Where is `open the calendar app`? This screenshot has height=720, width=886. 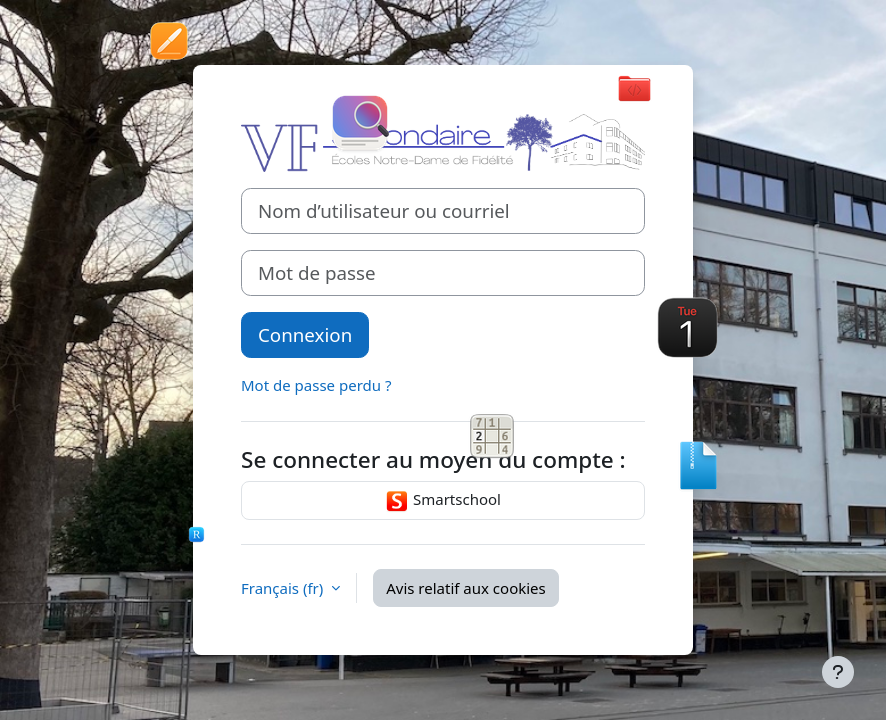
open the calendar app is located at coordinates (687, 327).